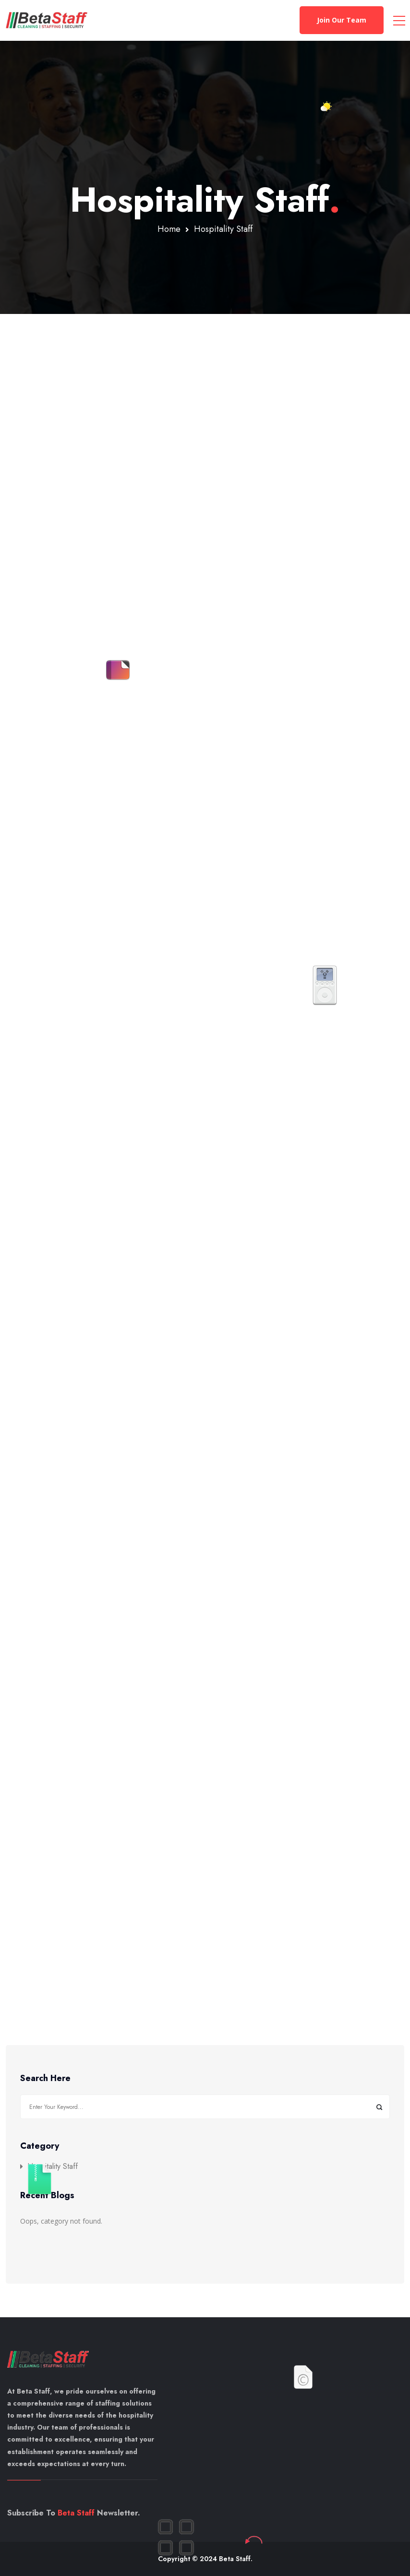 This screenshot has height=2576, width=410. What do you see at coordinates (253, 2540) in the screenshot?
I see `undo the last action` at bounding box center [253, 2540].